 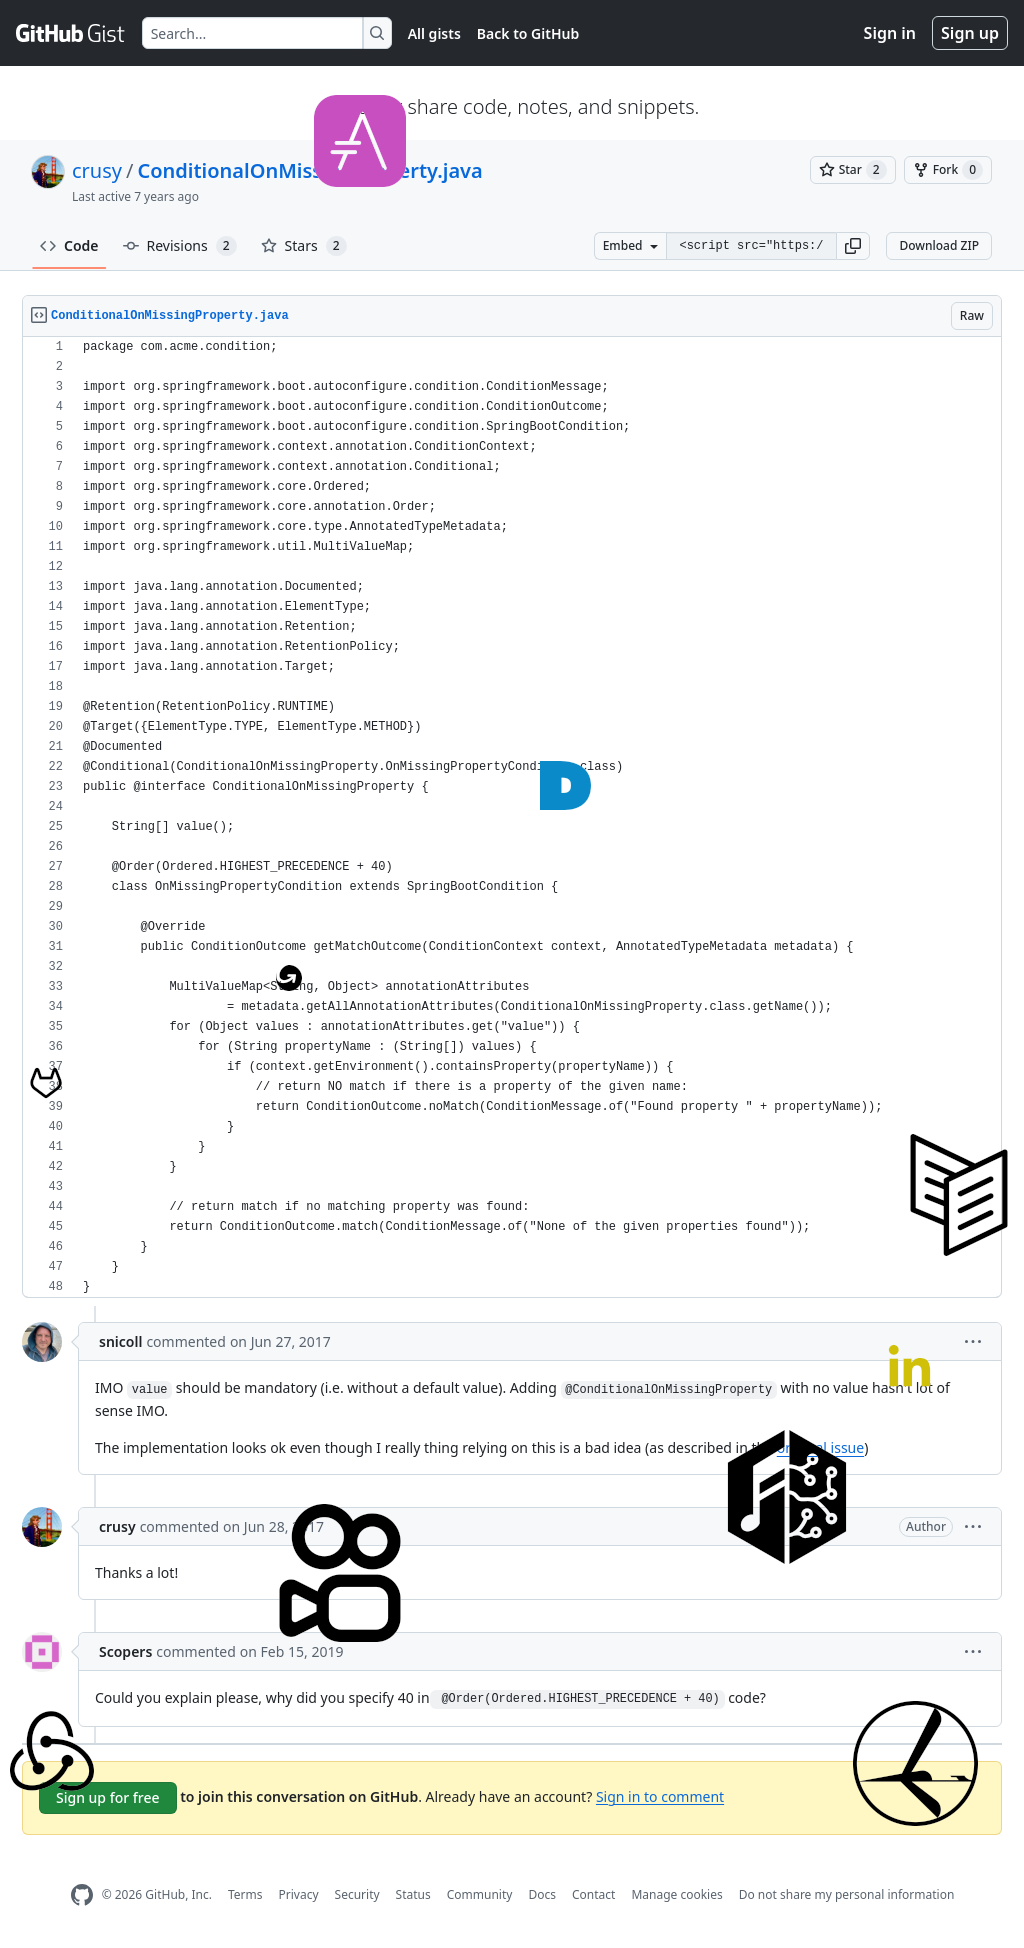 I want to click on open carrd website builder, so click(x=959, y=1195).